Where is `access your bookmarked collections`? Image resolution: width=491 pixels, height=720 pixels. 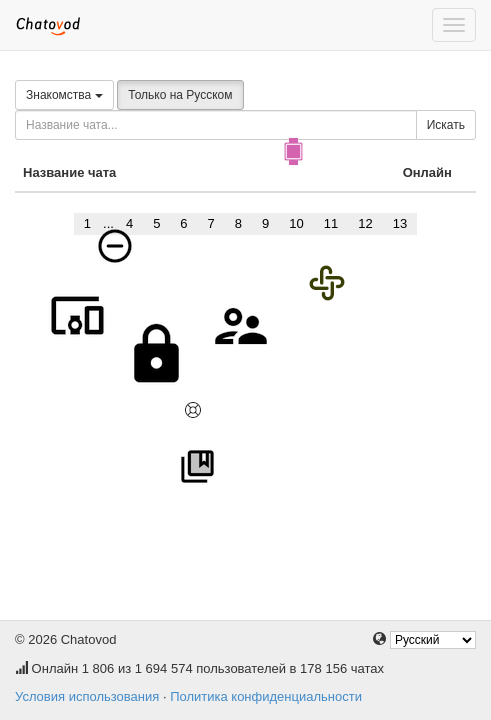
access your bookmarked collections is located at coordinates (197, 466).